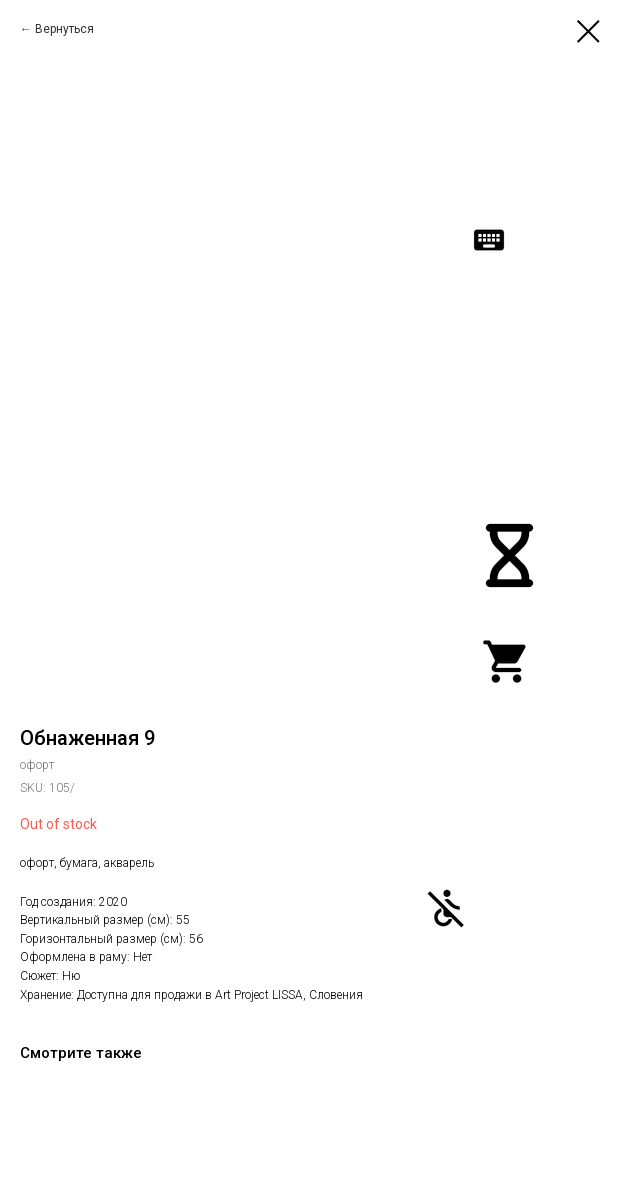 The image size is (620, 1192). What do you see at coordinates (509, 555) in the screenshot?
I see `indicates a loading or waiting state` at bounding box center [509, 555].